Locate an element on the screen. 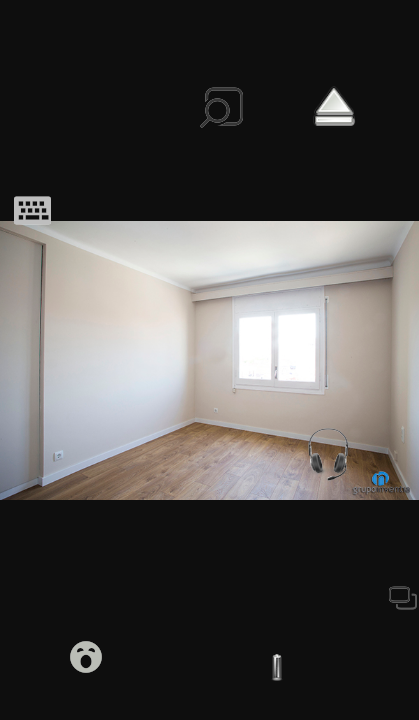  eject removable media or disc is located at coordinates (334, 107).